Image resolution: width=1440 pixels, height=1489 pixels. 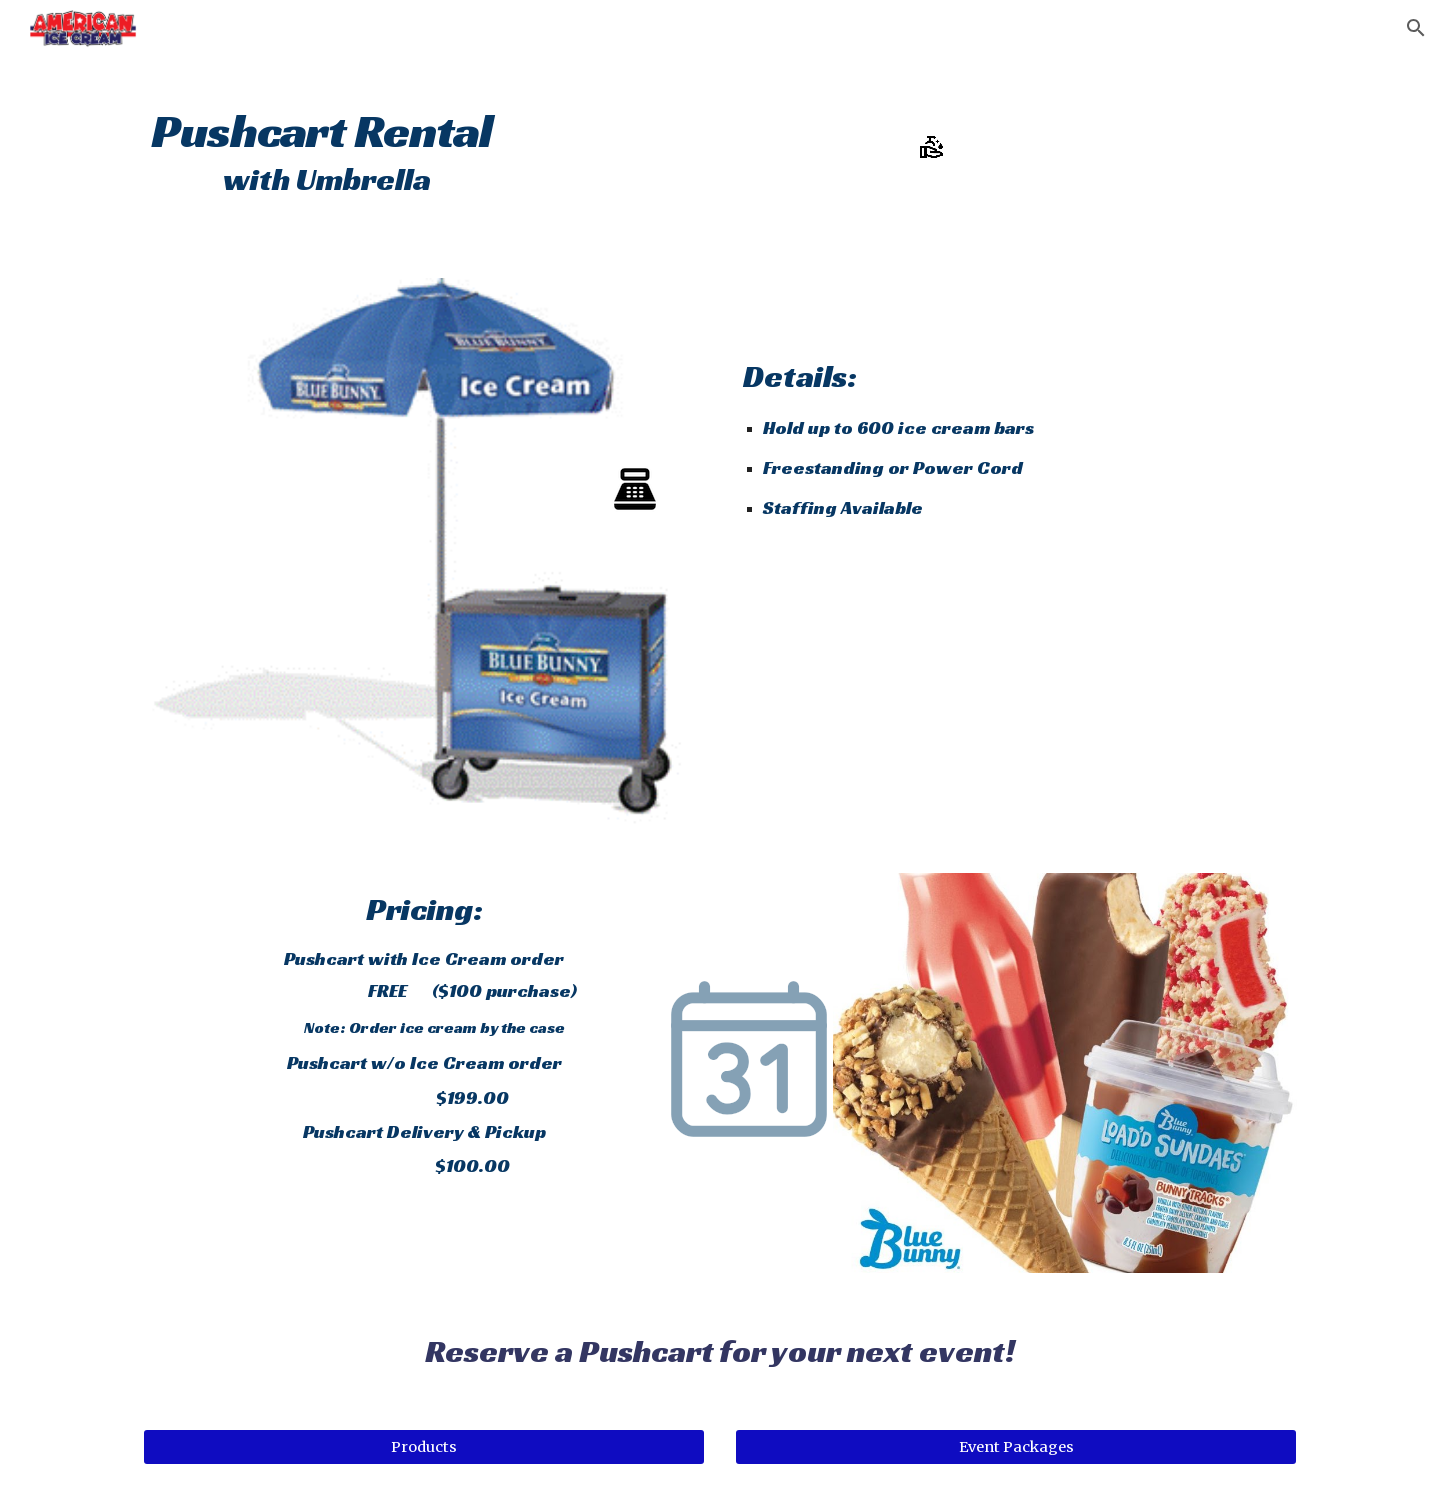 I want to click on access point of sale or checkout system, so click(x=635, y=489).